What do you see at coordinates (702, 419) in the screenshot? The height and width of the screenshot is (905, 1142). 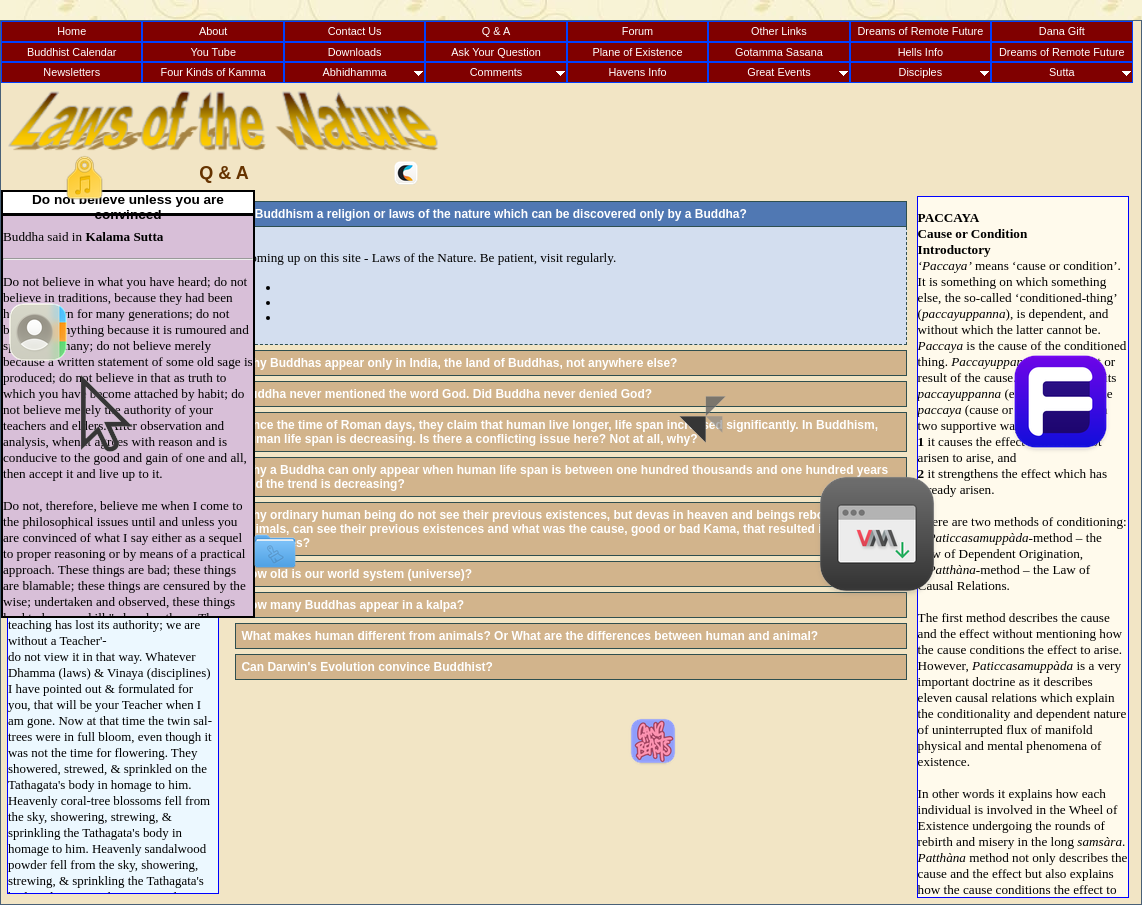 I see `open the adwaita demo application` at bounding box center [702, 419].